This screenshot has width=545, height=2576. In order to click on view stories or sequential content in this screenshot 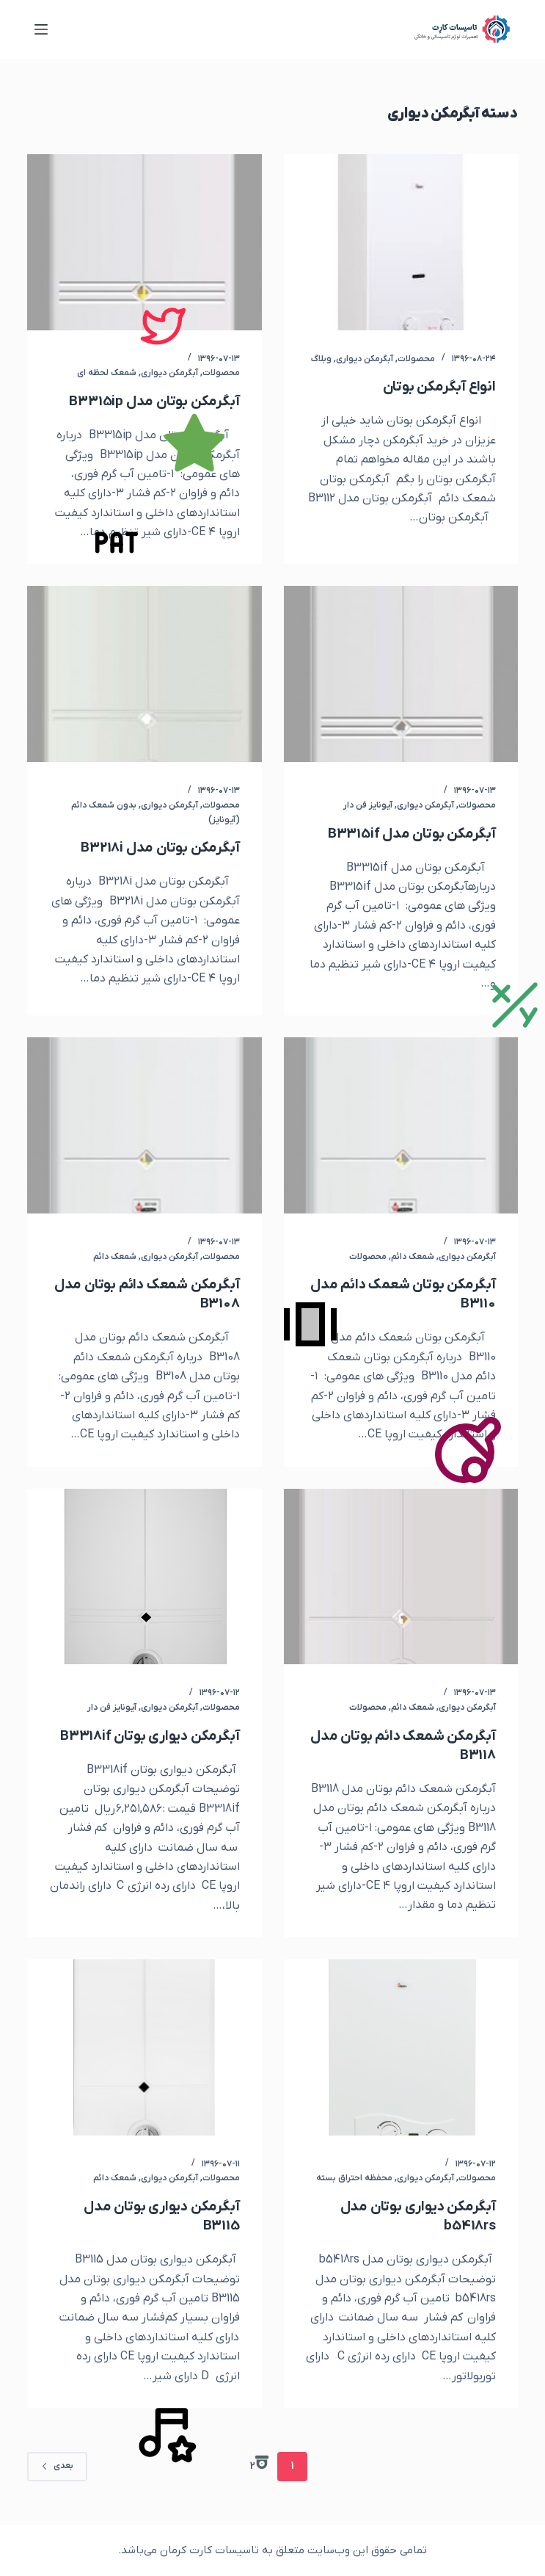, I will do `click(310, 1326)`.